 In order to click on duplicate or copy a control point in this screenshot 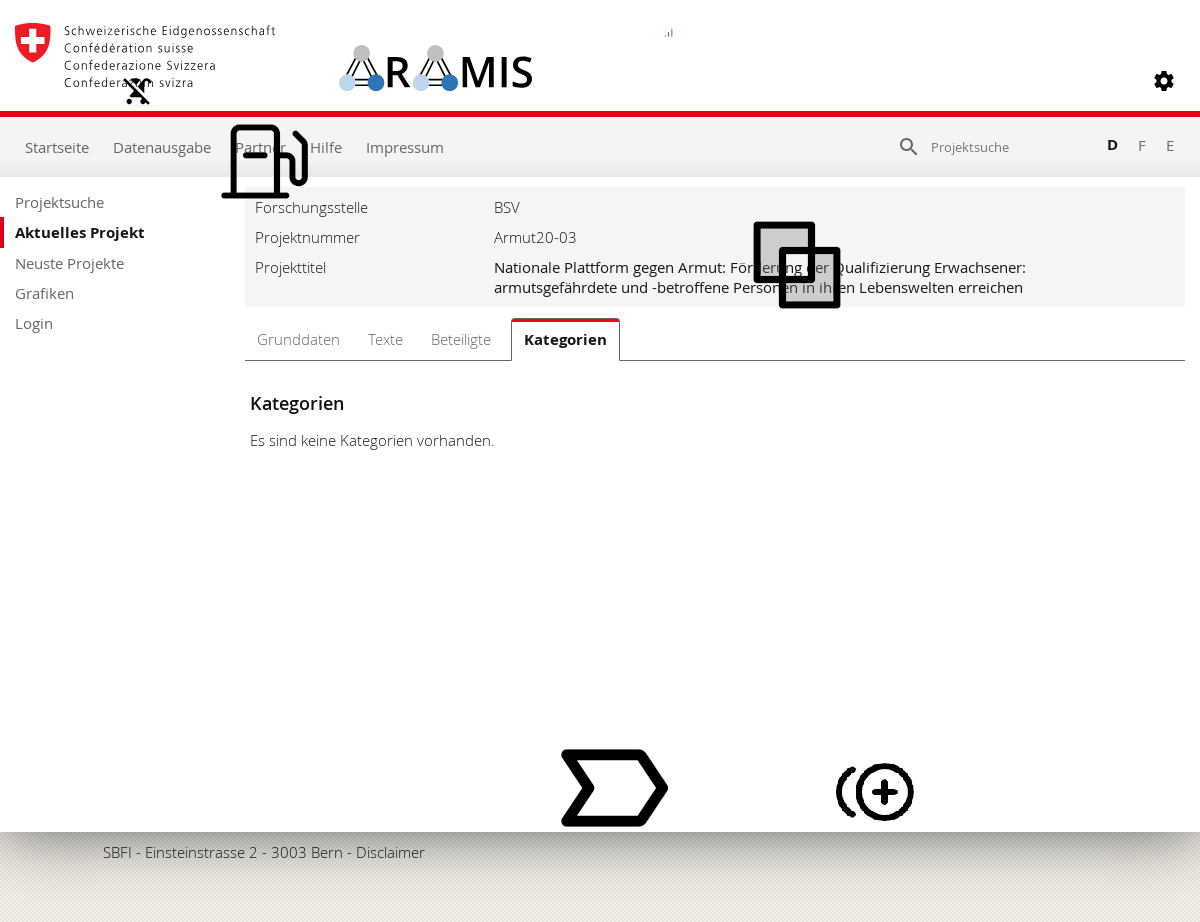, I will do `click(875, 792)`.